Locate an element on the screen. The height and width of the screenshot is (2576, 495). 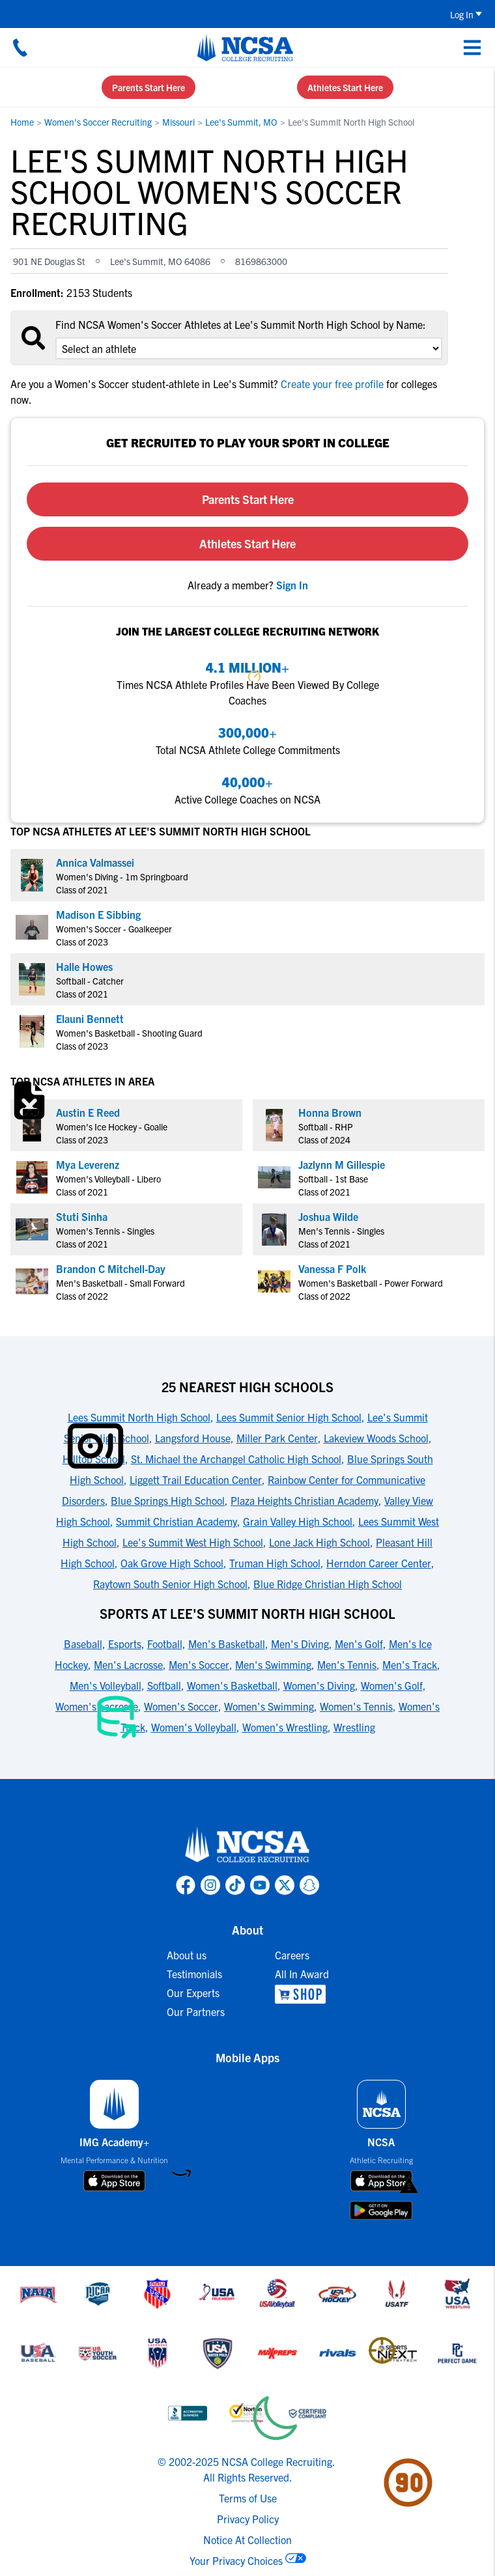
access music or audio player is located at coordinates (95, 1446).